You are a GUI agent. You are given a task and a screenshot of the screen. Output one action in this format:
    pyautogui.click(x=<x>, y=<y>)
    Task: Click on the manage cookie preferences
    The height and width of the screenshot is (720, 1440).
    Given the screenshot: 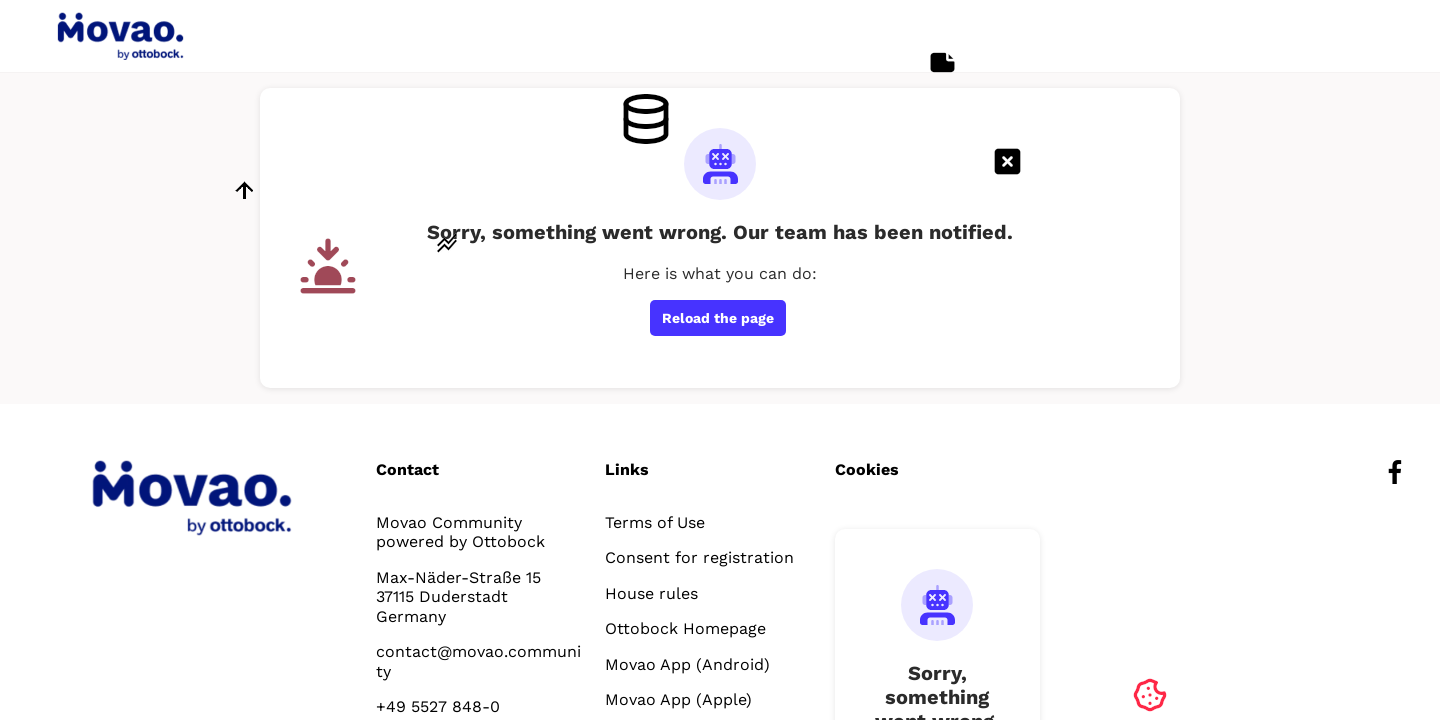 What is the action you would take?
    pyautogui.click(x=1150, y=695)
    